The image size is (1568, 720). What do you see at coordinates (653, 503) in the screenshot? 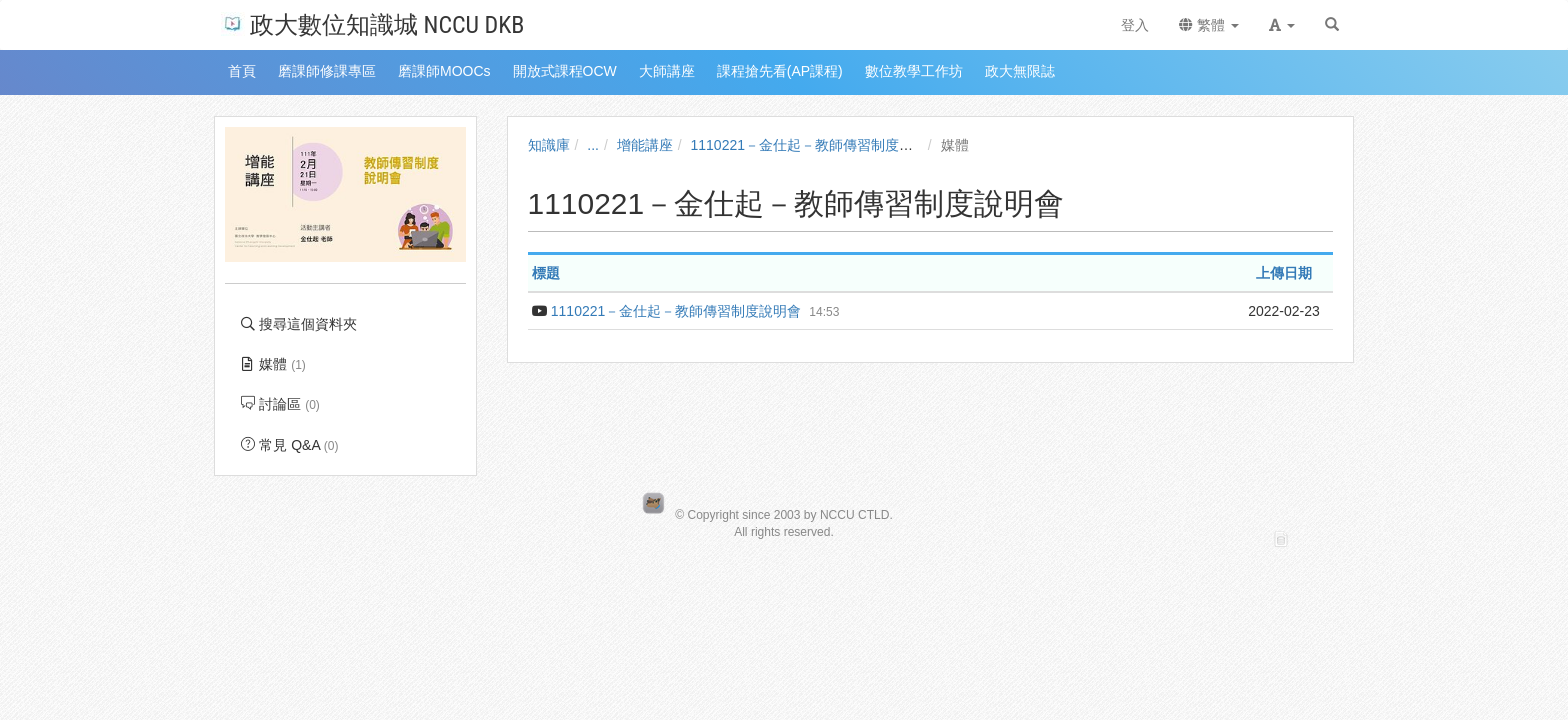
I see `open kerberos authentication settings` at bounding box center [653, 503].